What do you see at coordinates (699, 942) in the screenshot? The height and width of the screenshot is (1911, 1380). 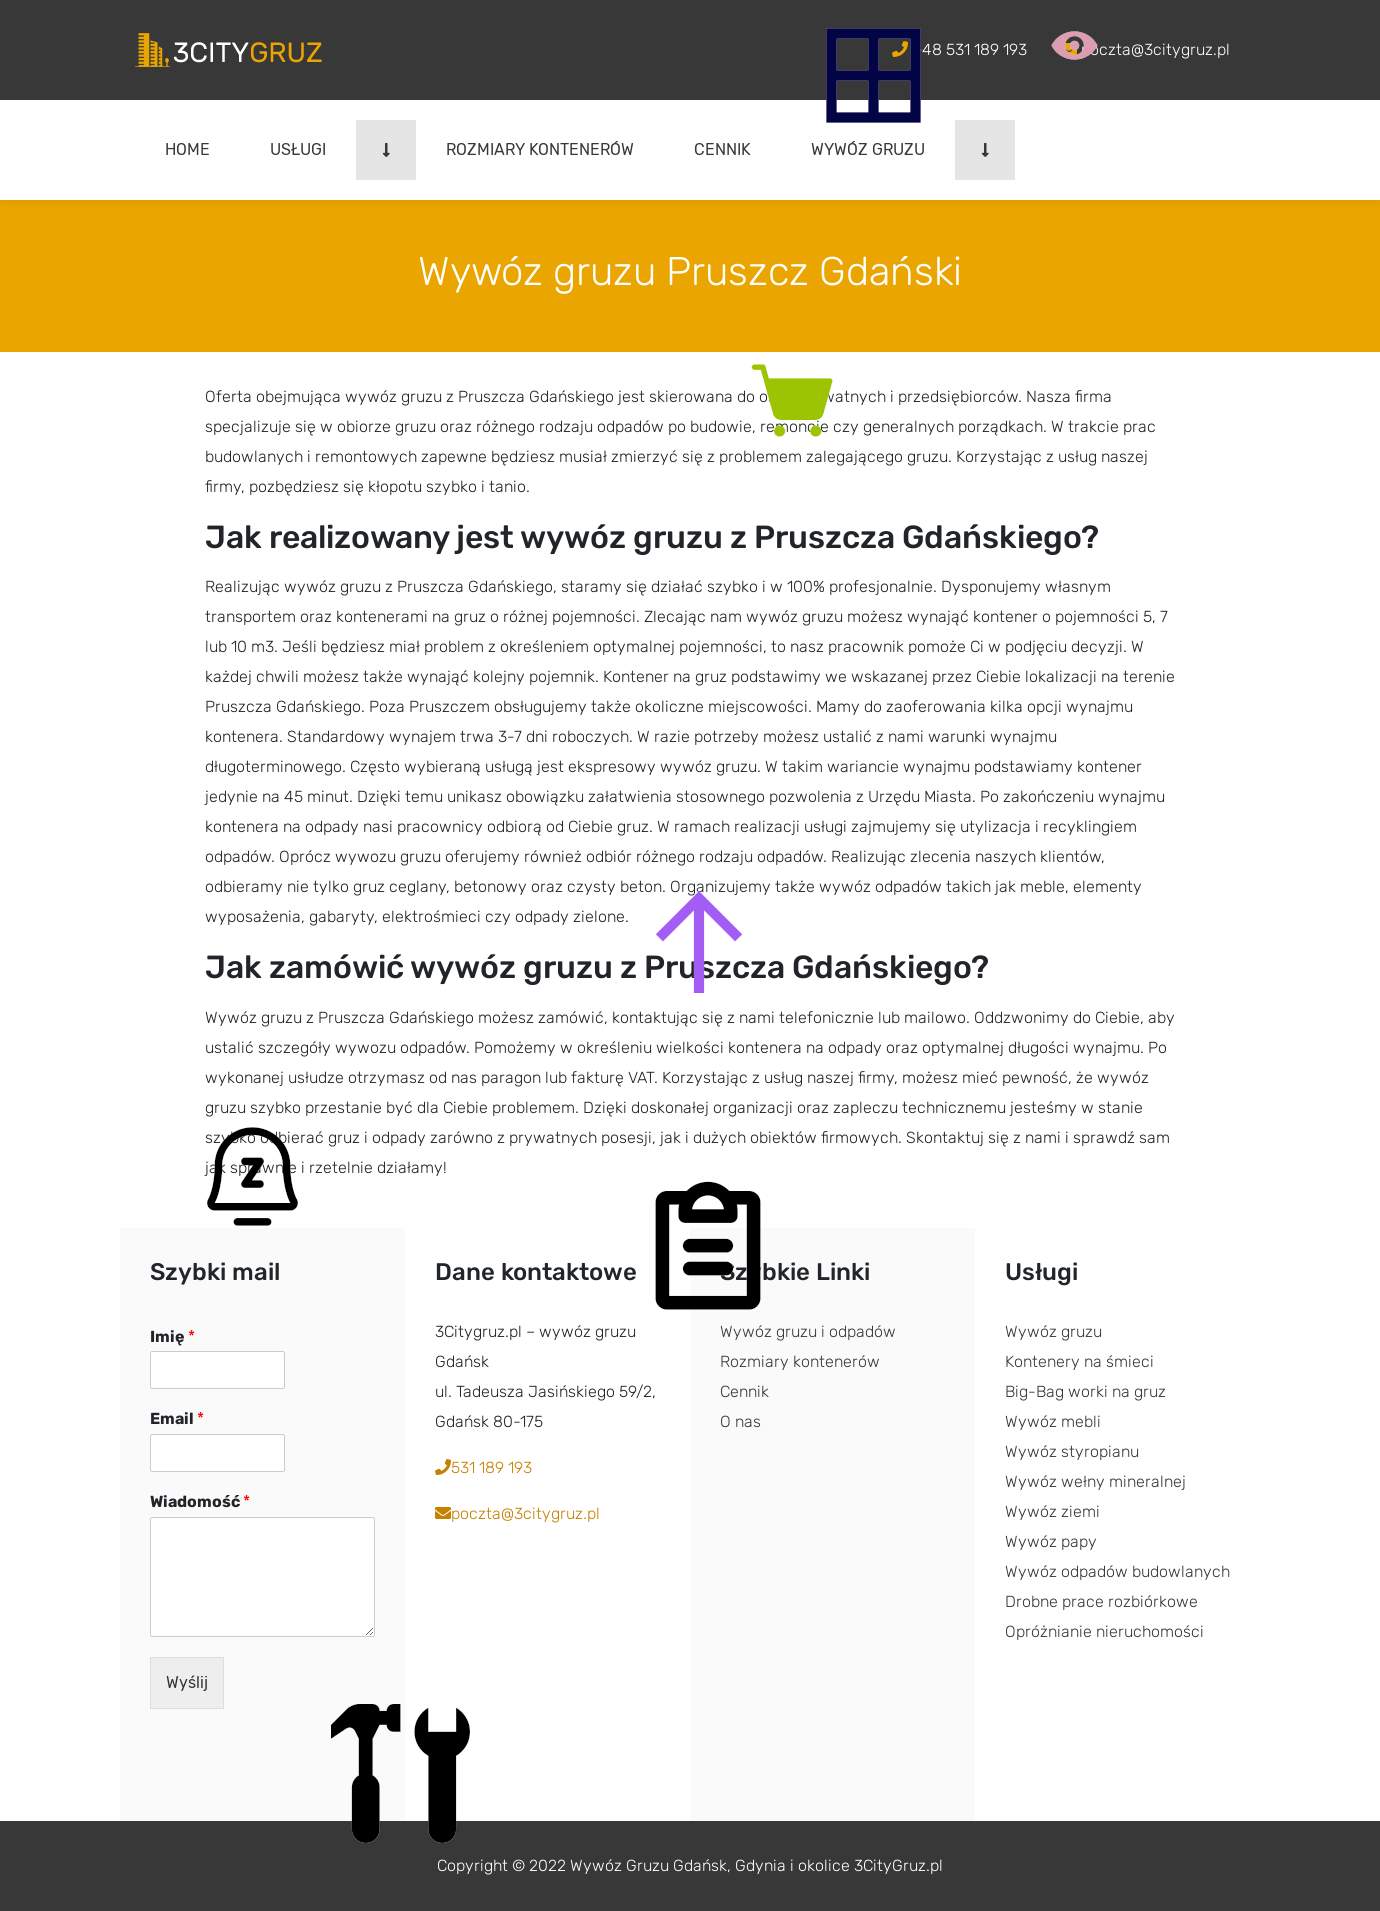 I see `scroll to top of page` at bounding box center [699, 942].